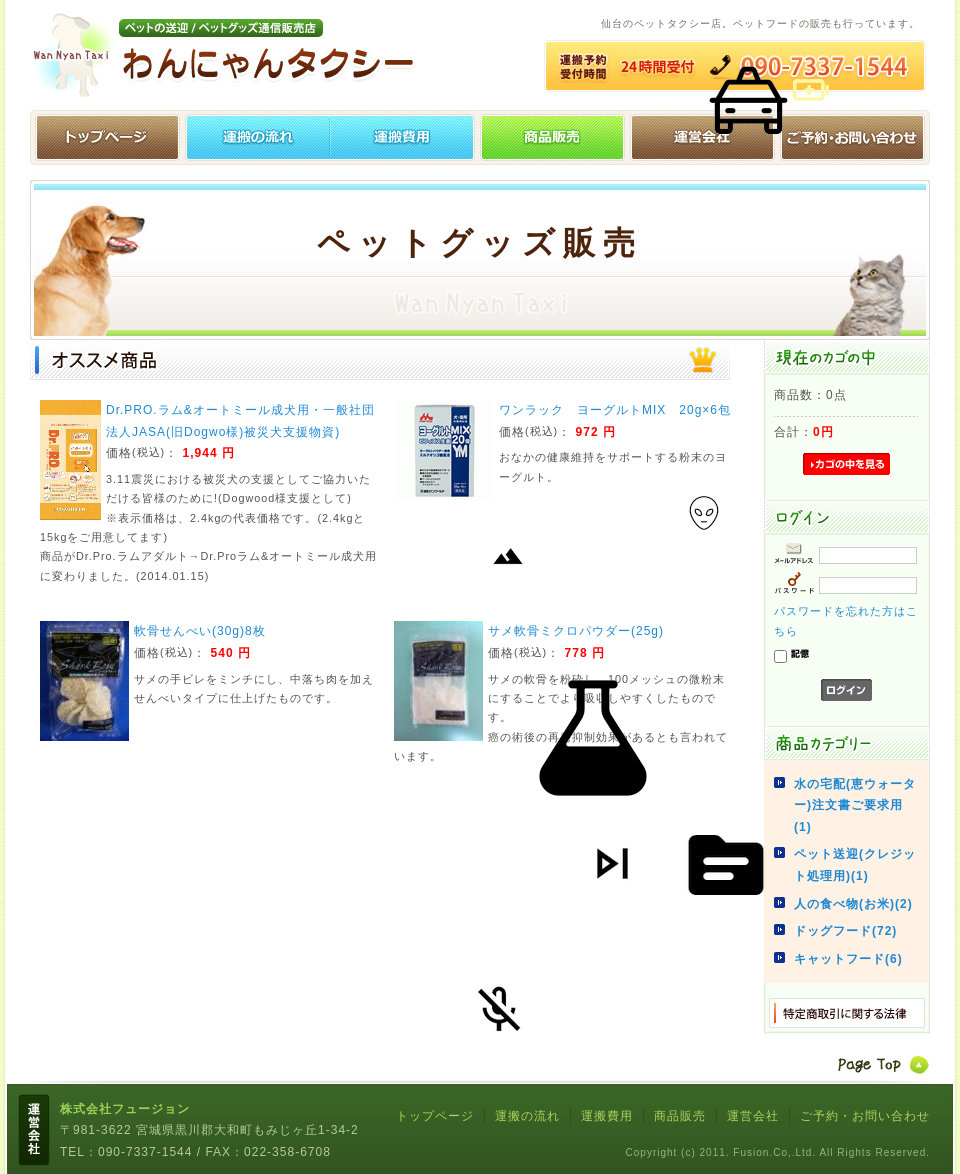  Describe the element at coordinates (748, 105) in the screenshot. I see `request a taxi or cab ride` at that location.